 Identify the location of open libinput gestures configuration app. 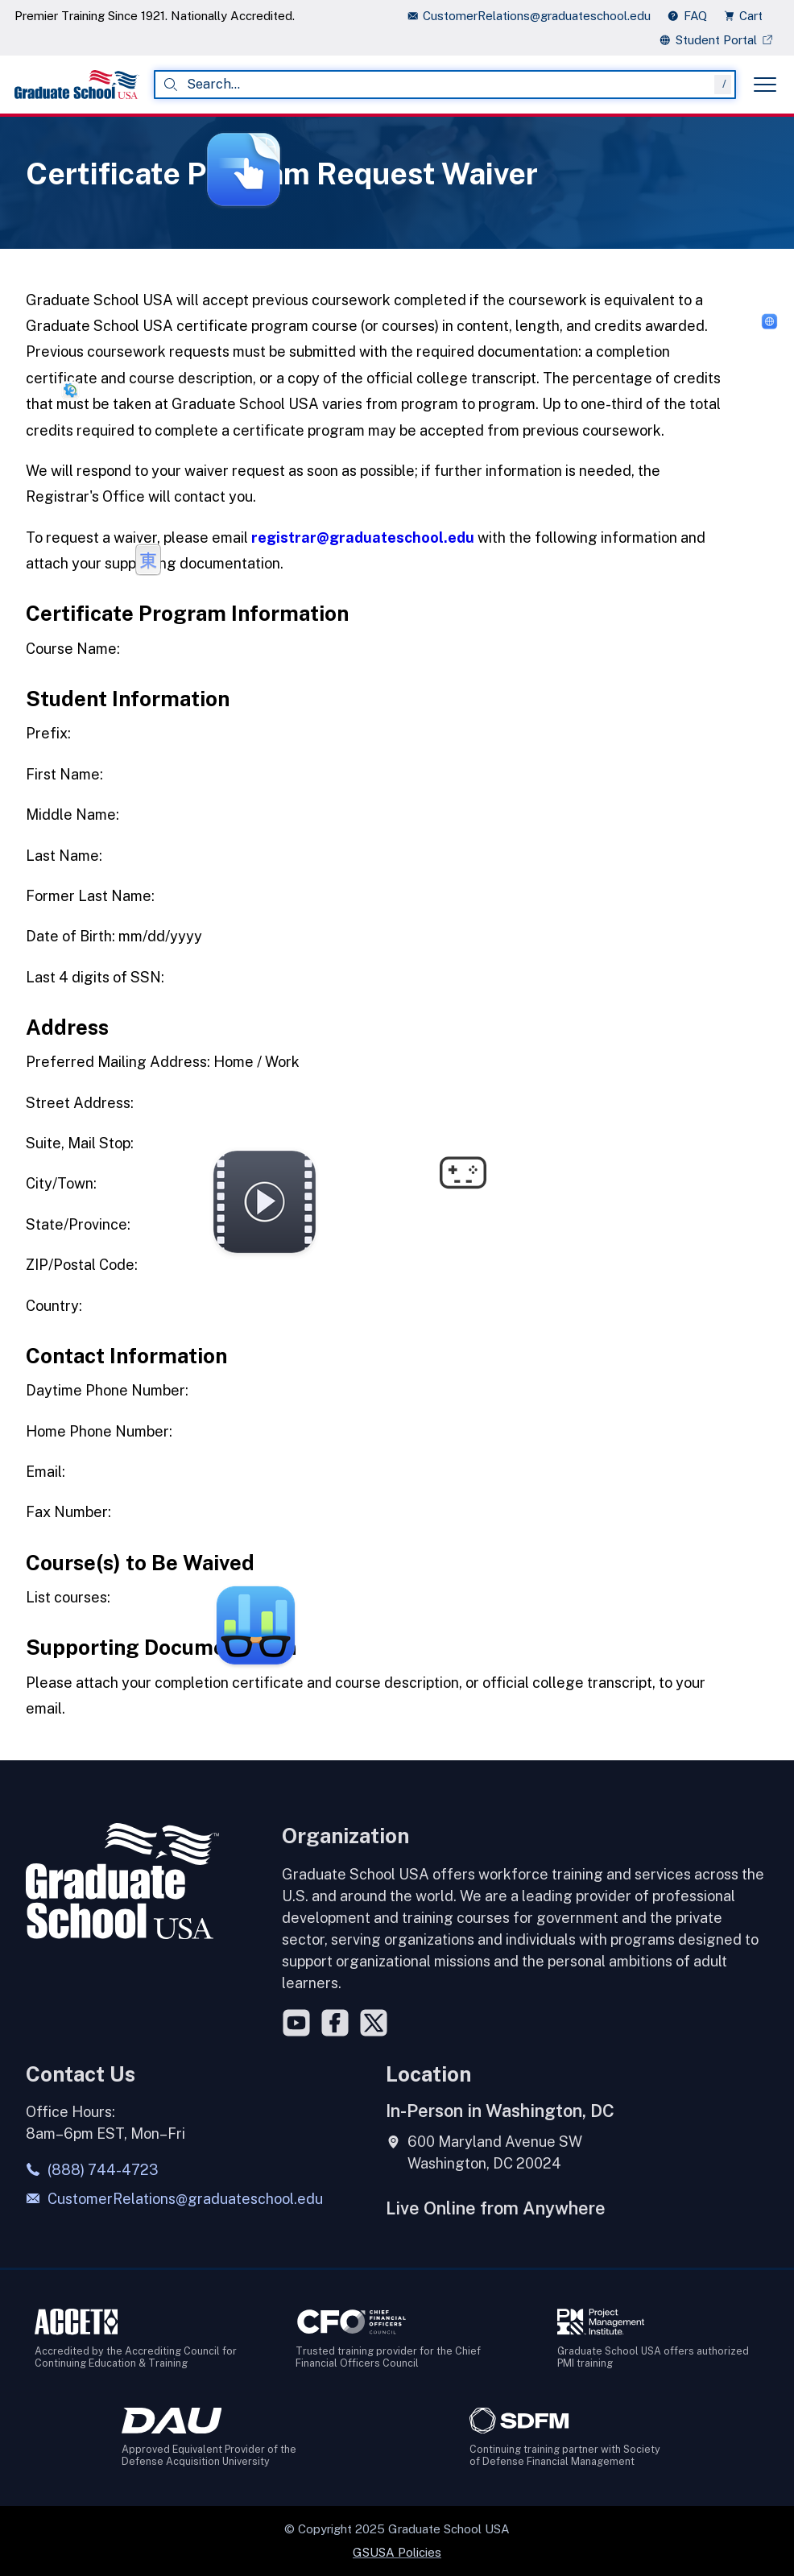
(243, 169).